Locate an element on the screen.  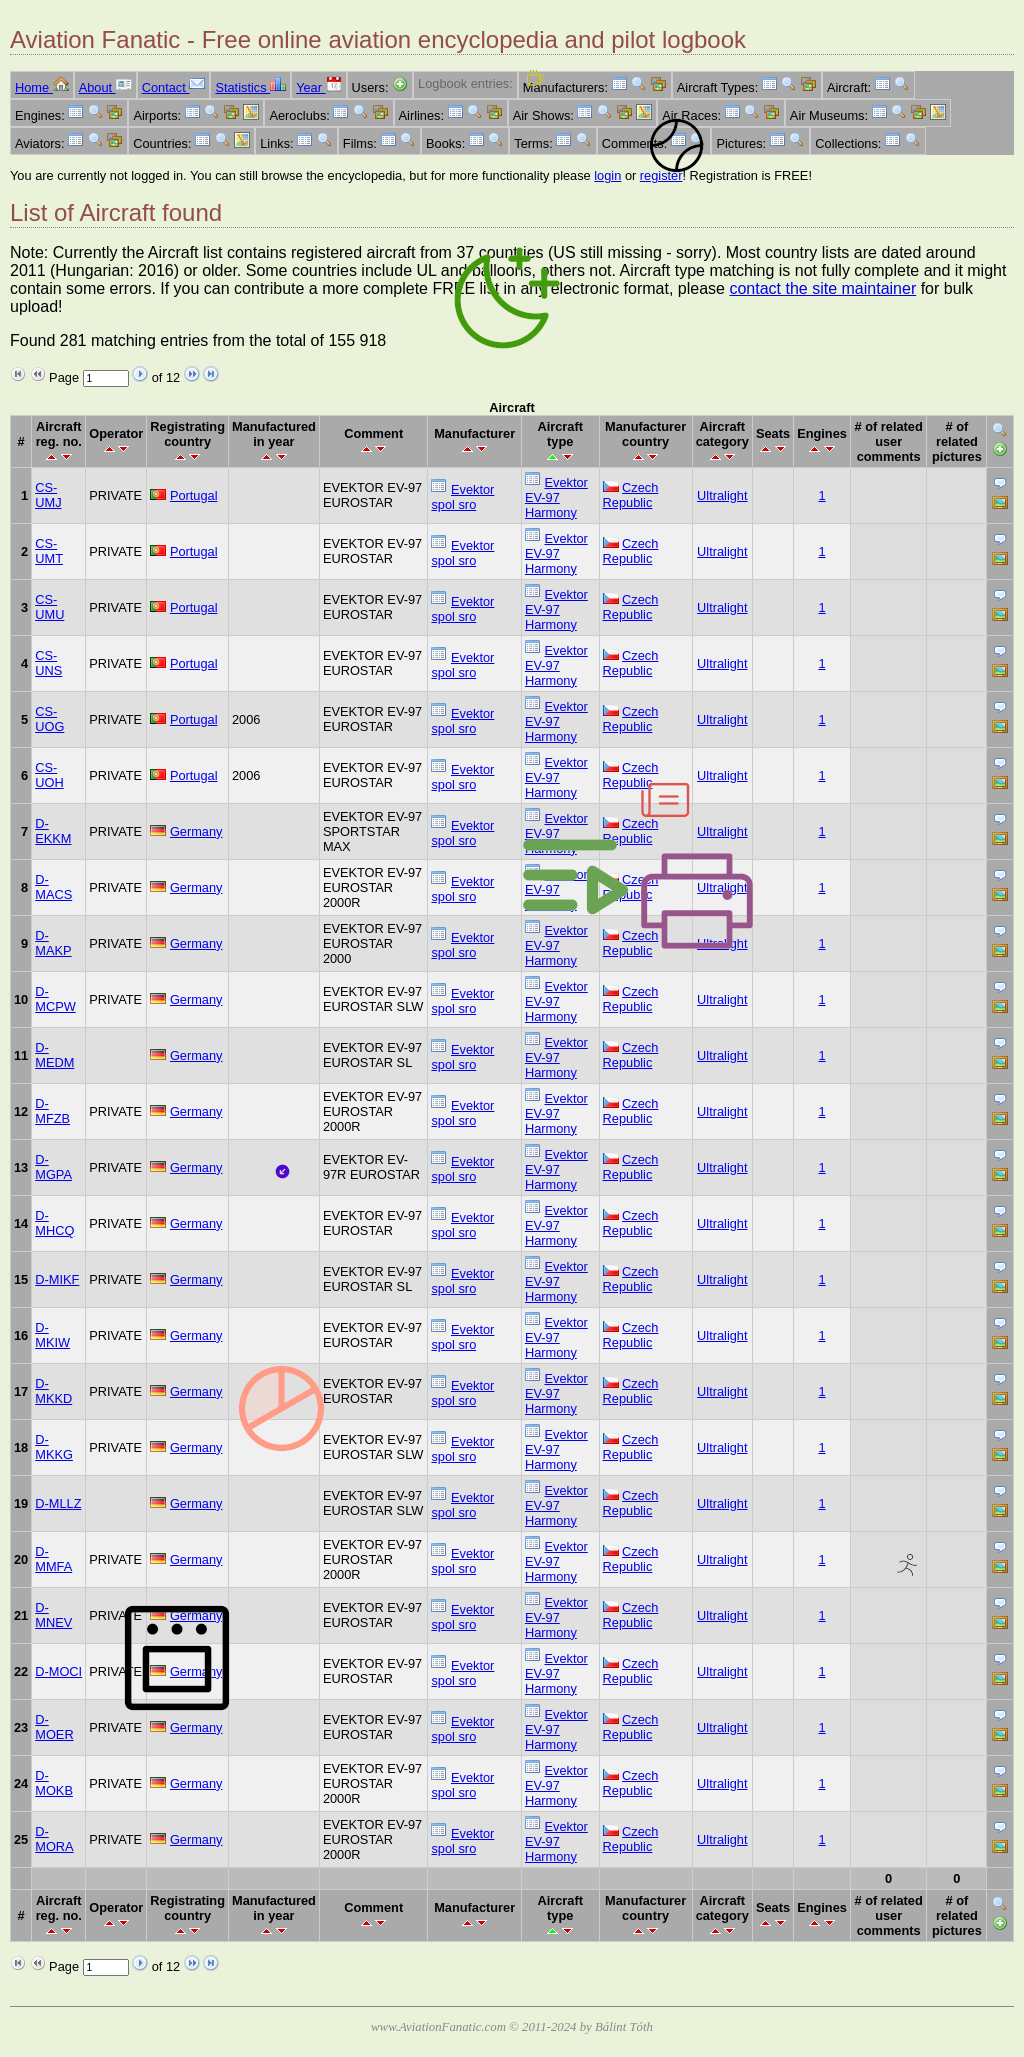
view analytics or statistics breakdown is located at coordinates (281, 1408).